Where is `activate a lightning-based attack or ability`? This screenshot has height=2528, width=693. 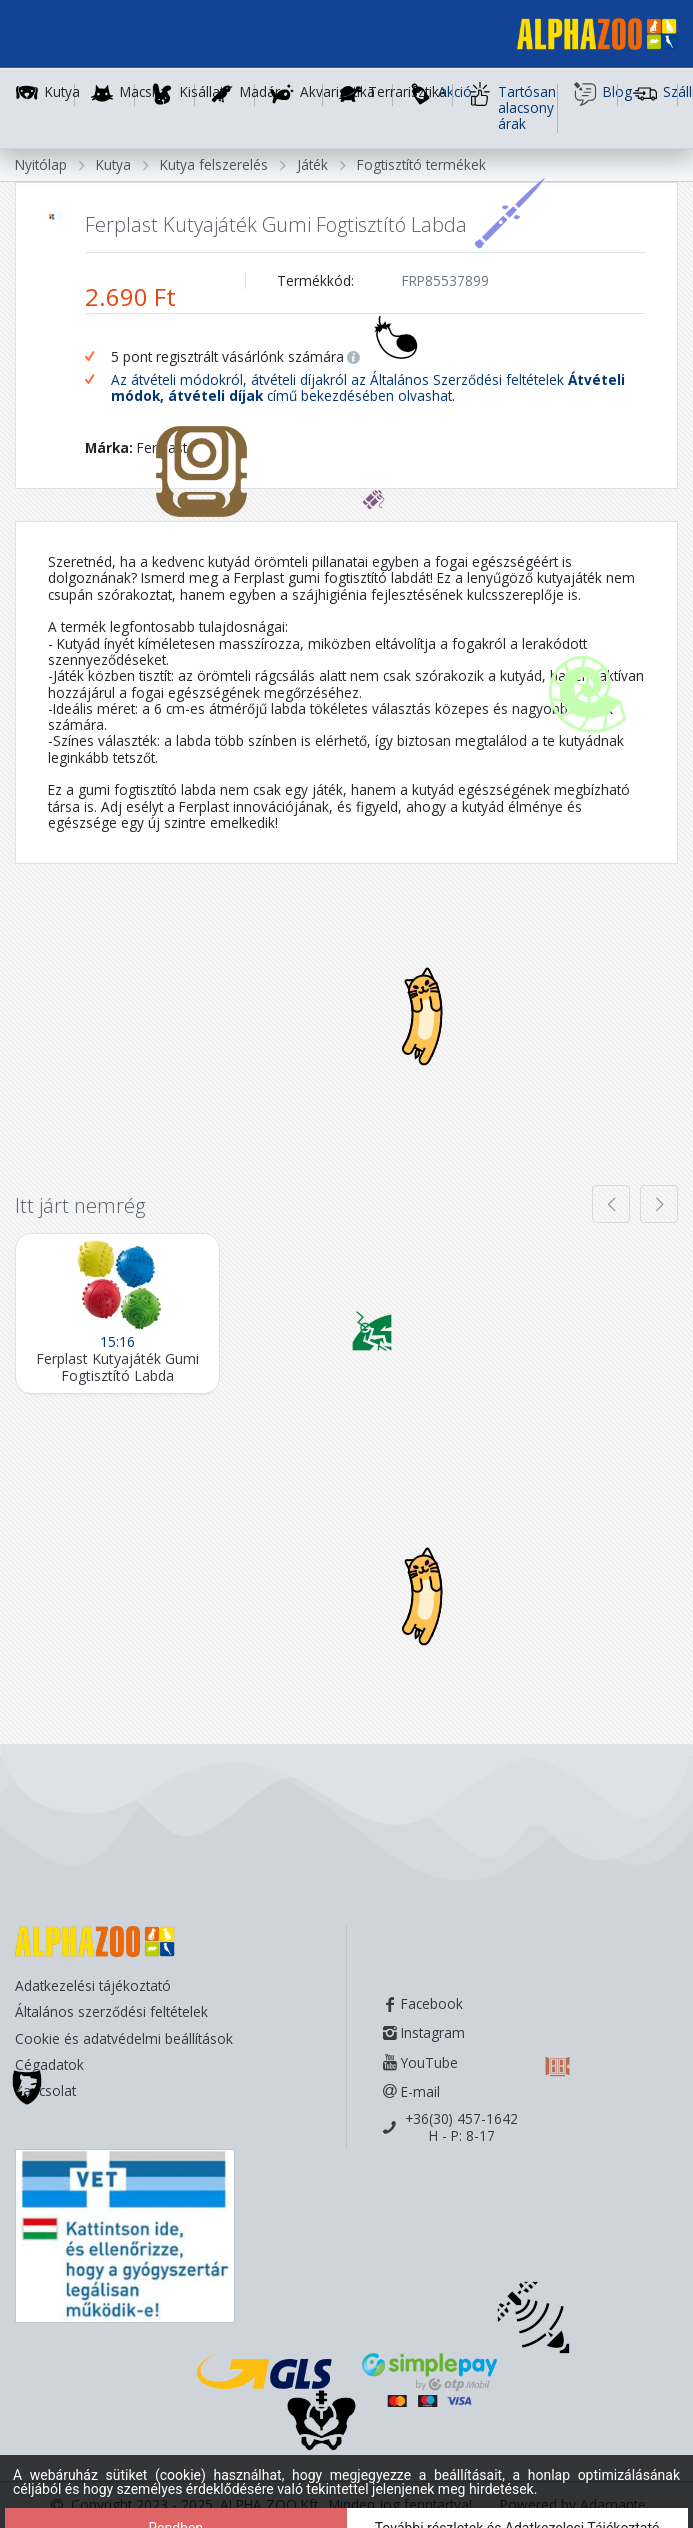 activate a lightning-based attack or ability is located at coordinates (372, 1331).